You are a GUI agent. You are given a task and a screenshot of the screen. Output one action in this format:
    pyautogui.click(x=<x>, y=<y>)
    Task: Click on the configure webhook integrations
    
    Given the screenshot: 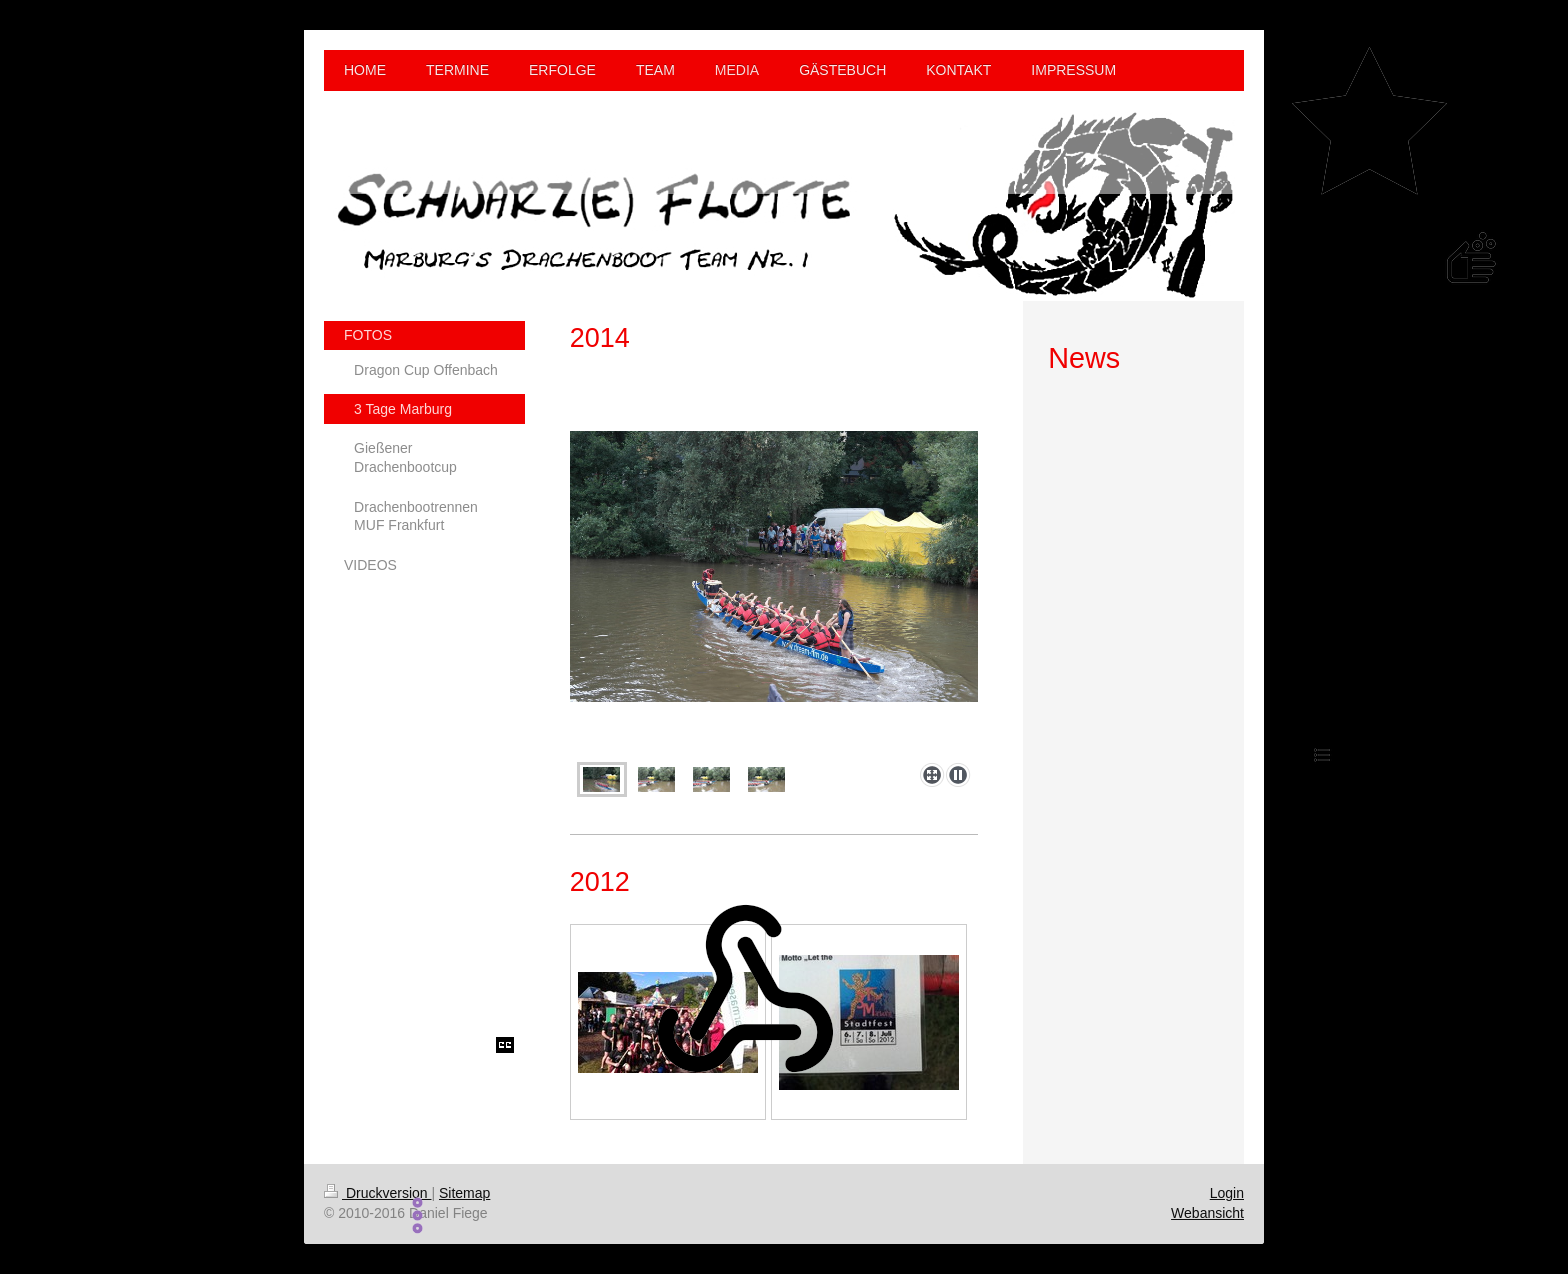 What is the action you would take?
    pyautogui.click(x=745, y=992)
    